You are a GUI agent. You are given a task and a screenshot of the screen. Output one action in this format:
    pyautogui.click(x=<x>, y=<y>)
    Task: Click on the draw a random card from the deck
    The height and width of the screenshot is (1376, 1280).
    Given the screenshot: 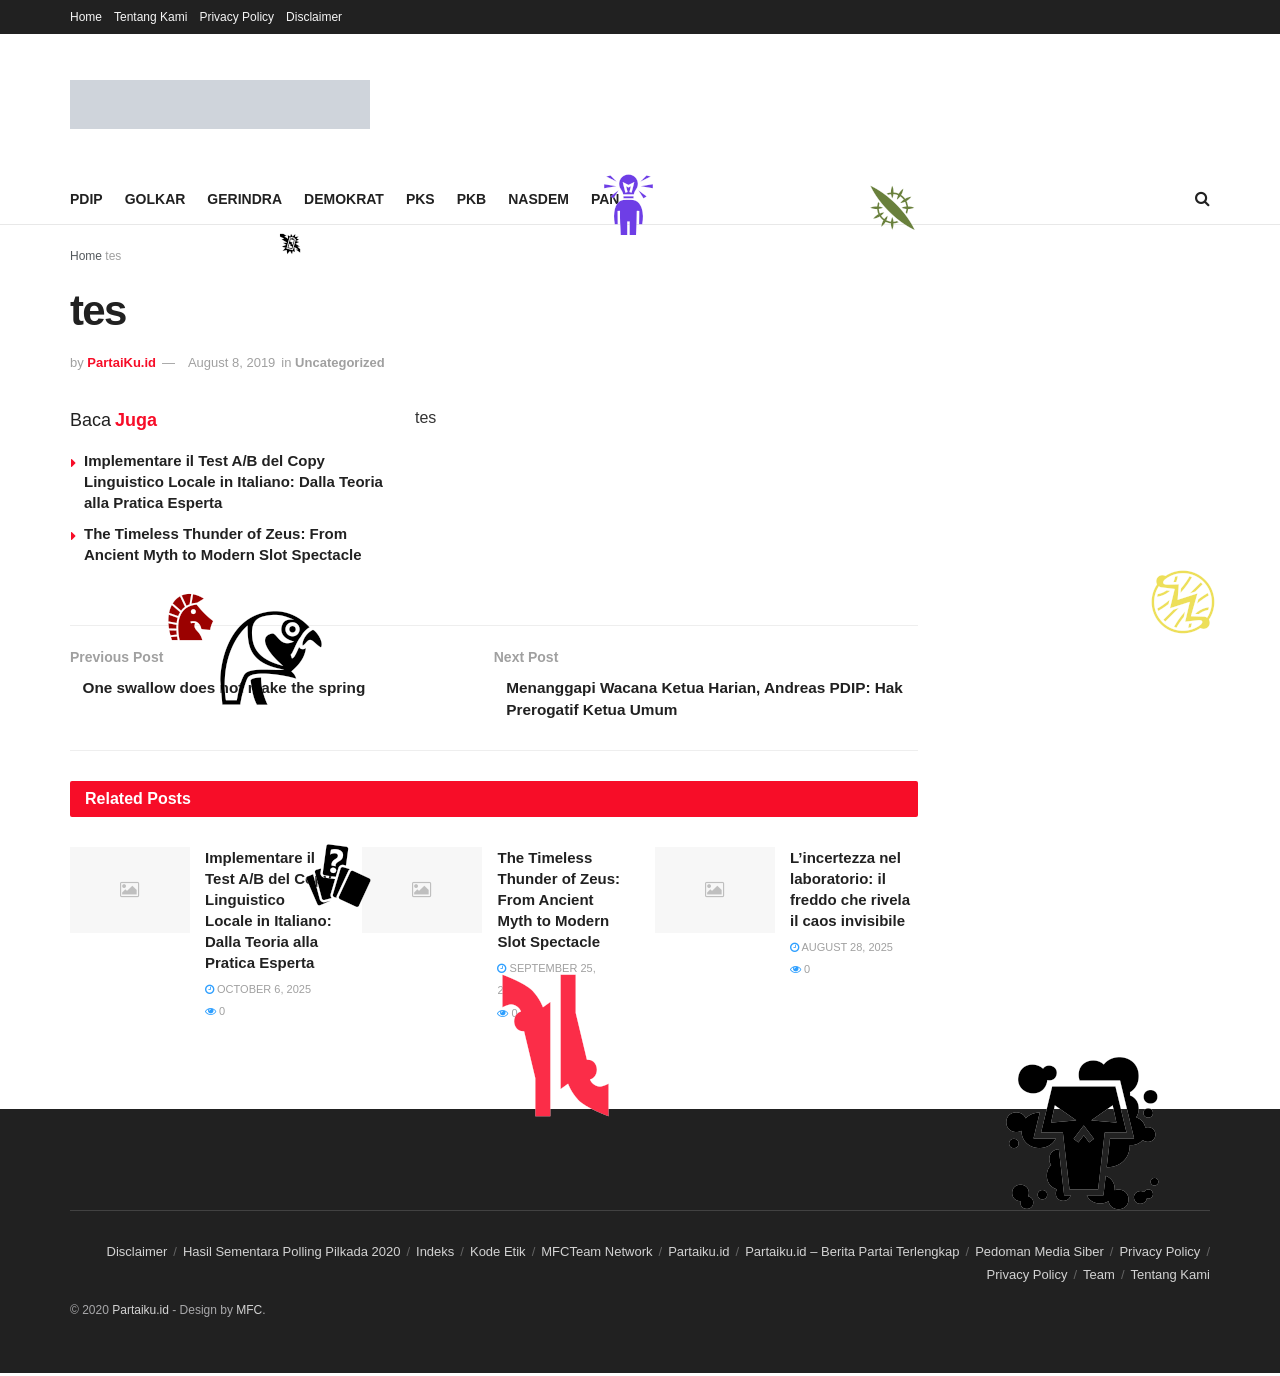 What is the action you would take?
    pyautogui.click(x=338, y=875)
    